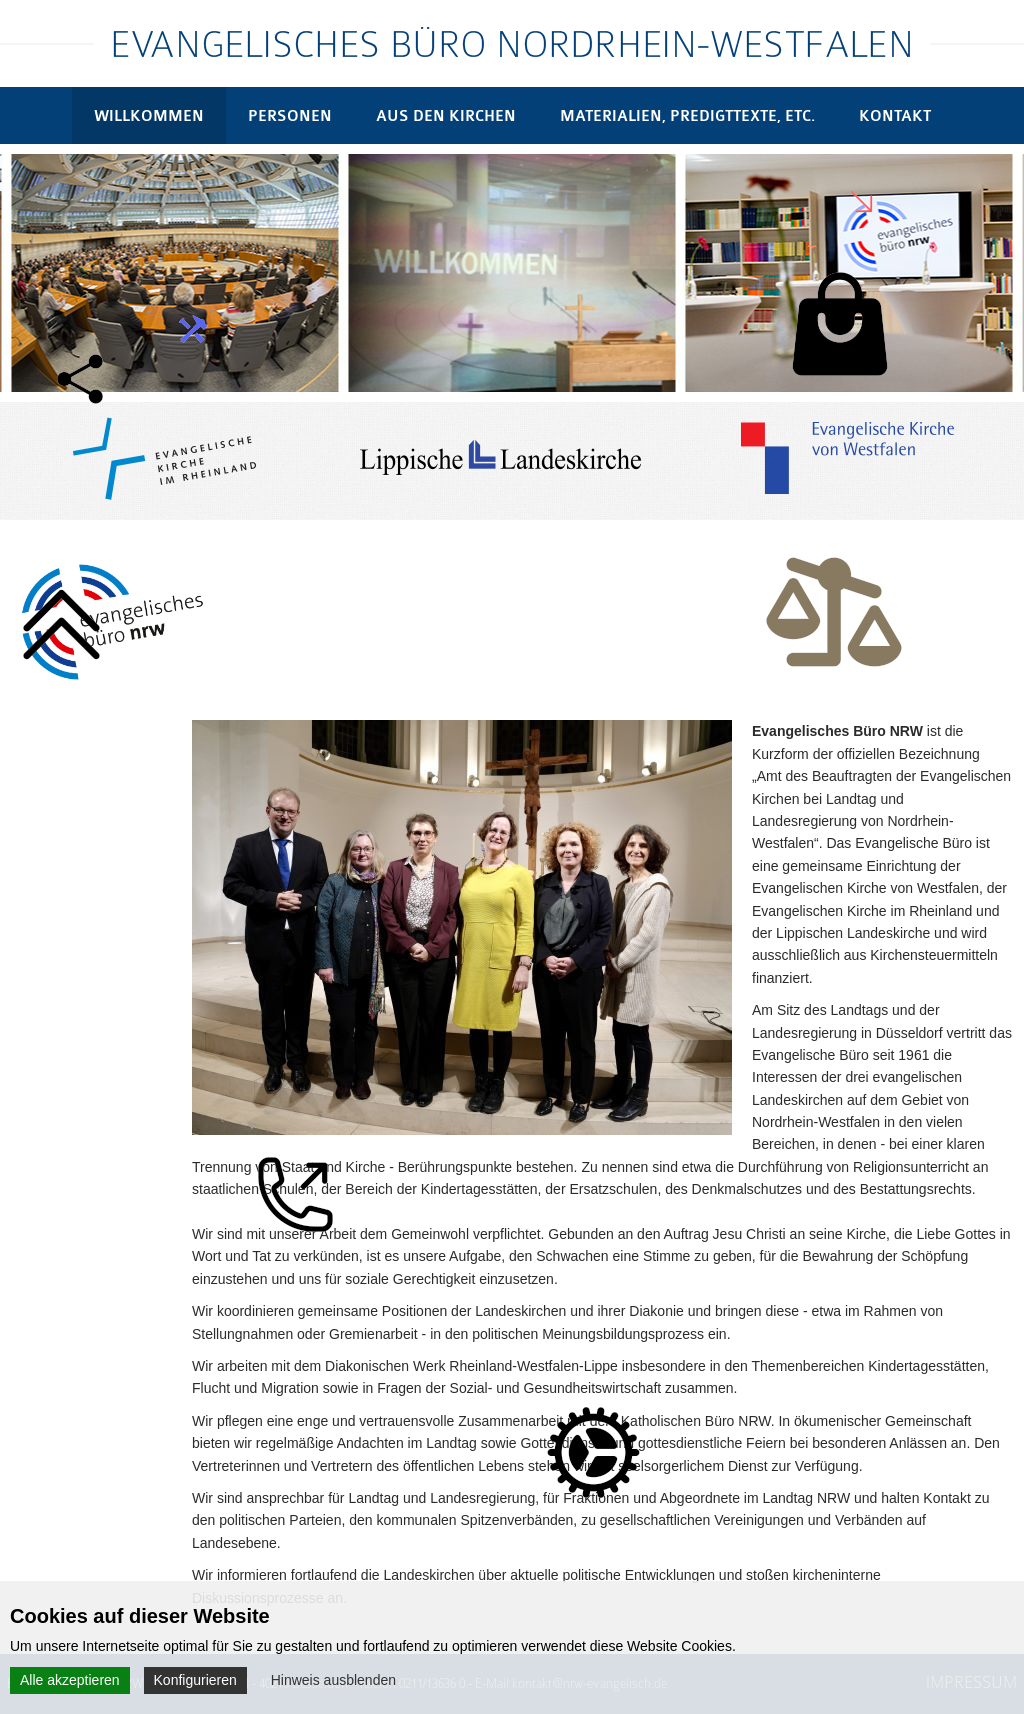 The height and width of the screenshot is (1714, 1024). I want to click on make an outgoing call, so click(295, 1194).